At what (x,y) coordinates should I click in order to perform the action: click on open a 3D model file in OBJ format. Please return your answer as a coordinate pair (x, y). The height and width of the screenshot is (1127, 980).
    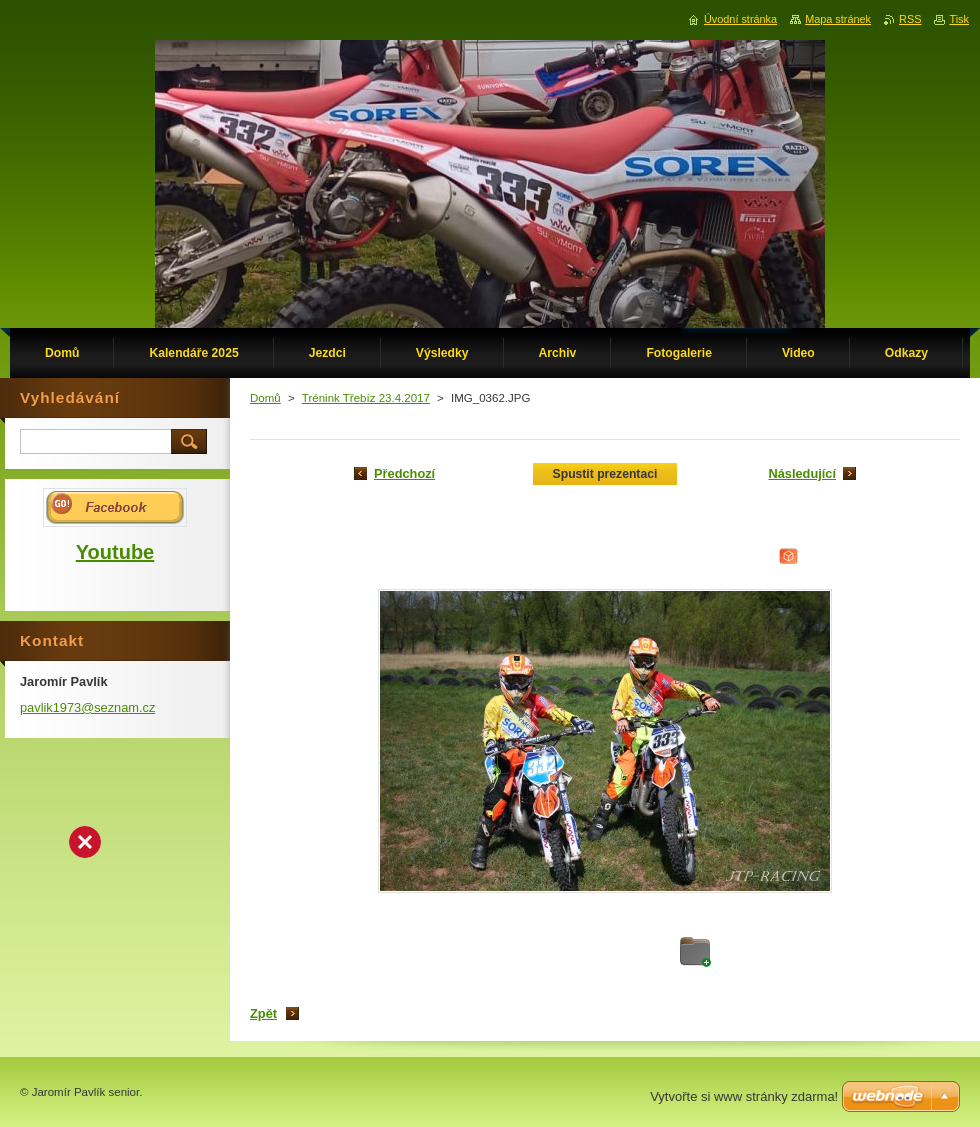
    Looking at the image, I should click on (788, 555).